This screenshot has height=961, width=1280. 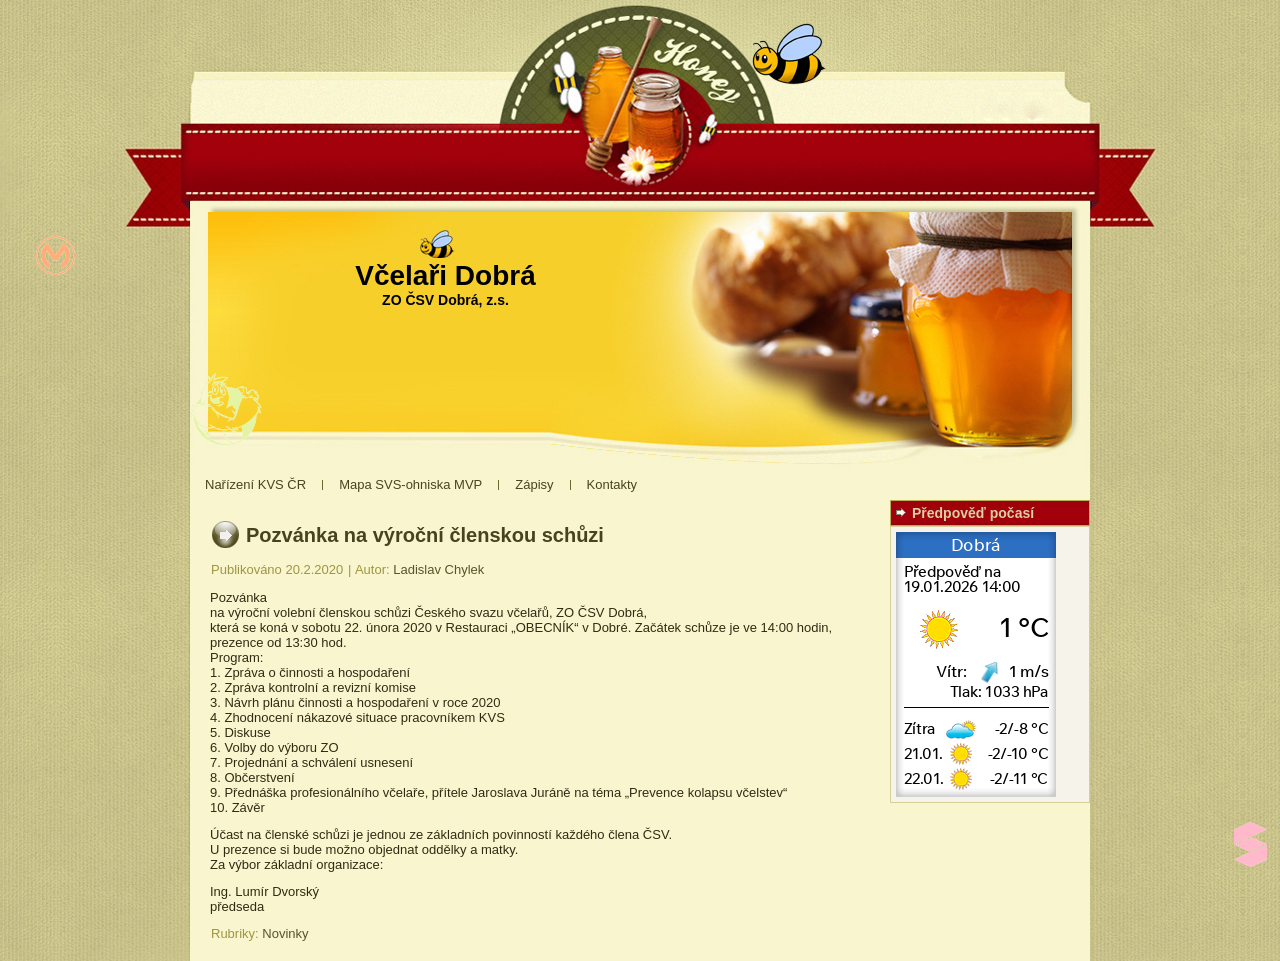 I want to click on mulesoft logo, so click(x=55, y=255).